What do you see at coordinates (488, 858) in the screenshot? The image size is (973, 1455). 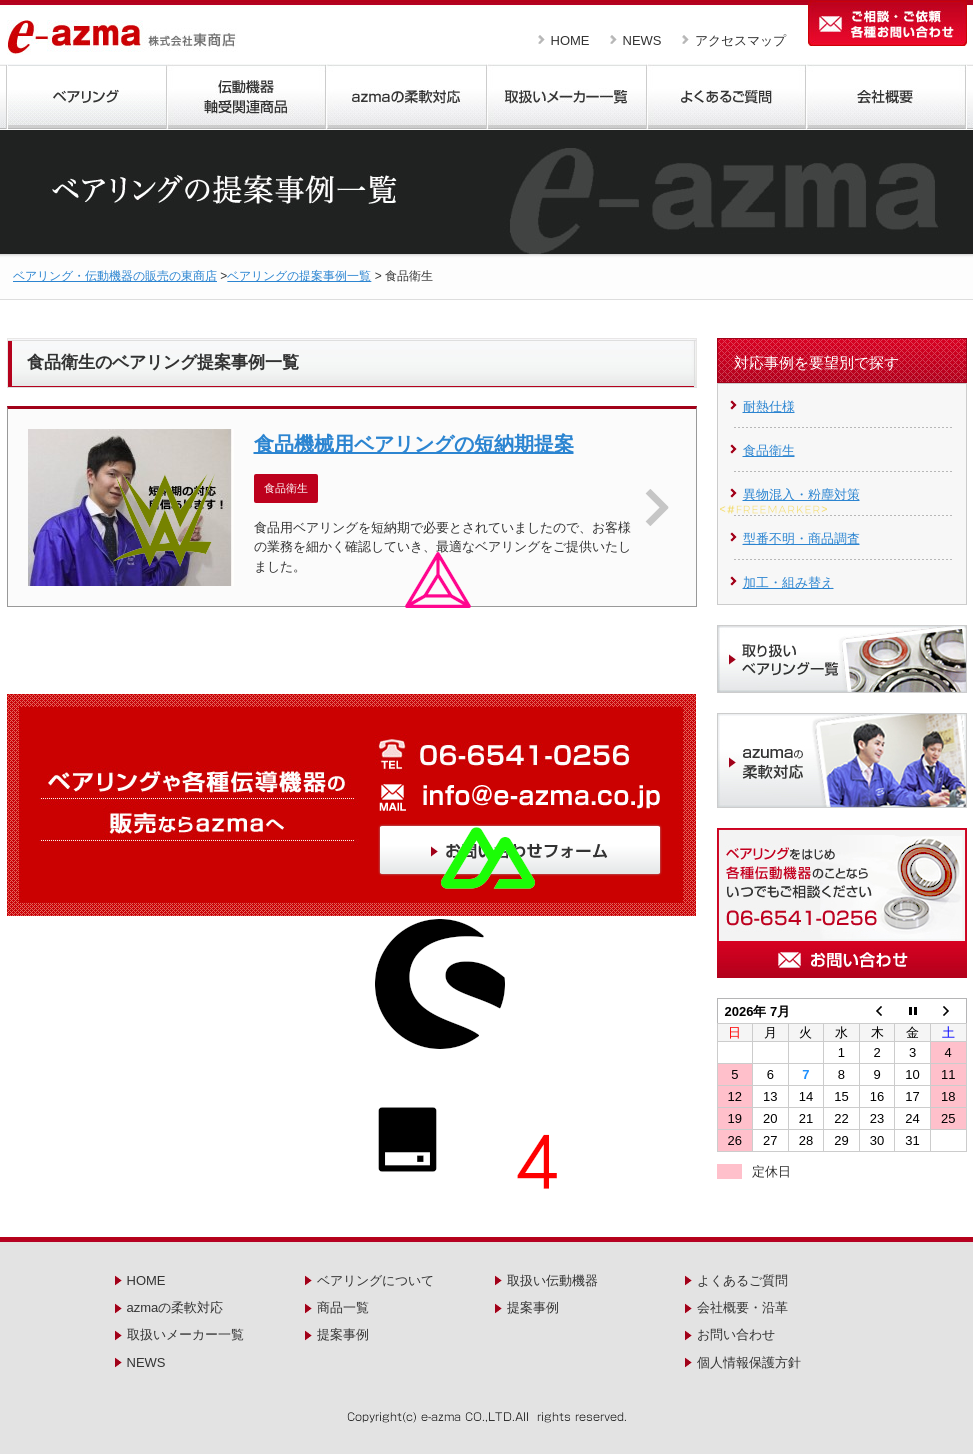 I see `nuxt.js framework logo` at bounding box center [488, 858].